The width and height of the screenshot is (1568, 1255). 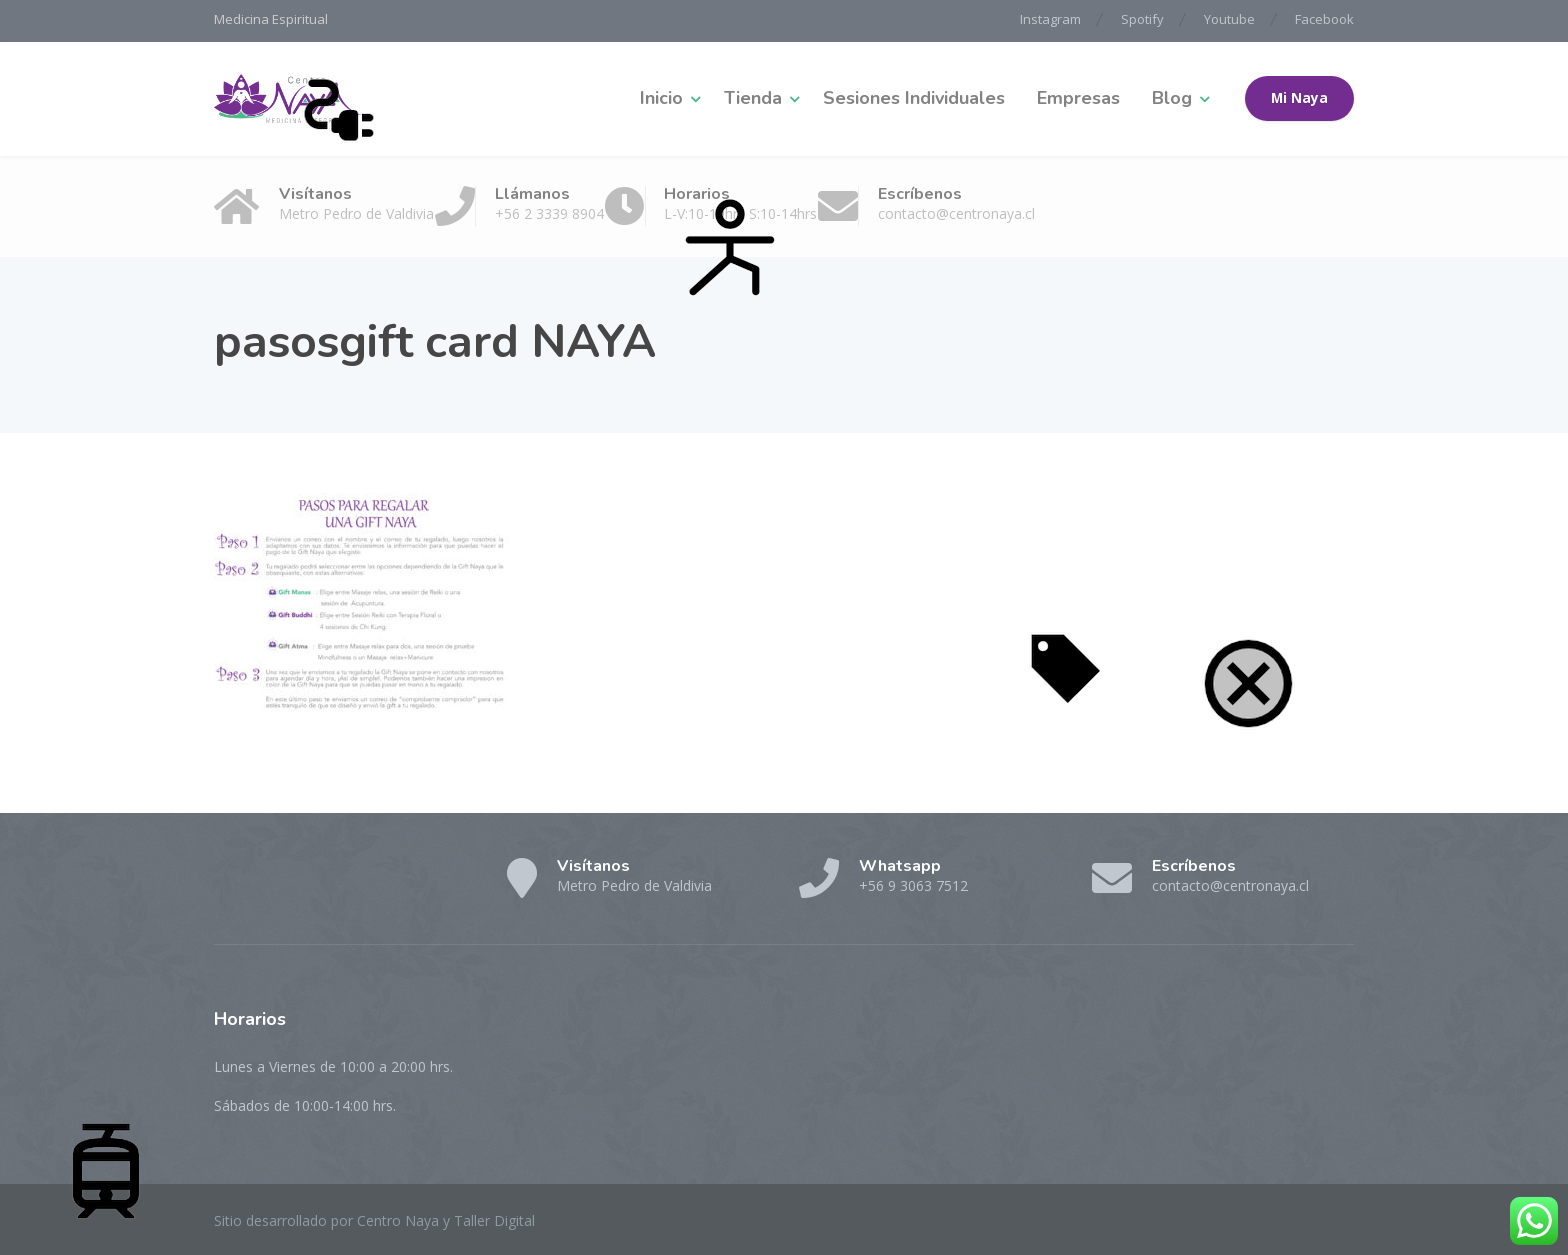 What do you see at coordinates (339, 110) in the screenshot?
I see `access electrical or charging services nearby` at bounding box center [339, 110].